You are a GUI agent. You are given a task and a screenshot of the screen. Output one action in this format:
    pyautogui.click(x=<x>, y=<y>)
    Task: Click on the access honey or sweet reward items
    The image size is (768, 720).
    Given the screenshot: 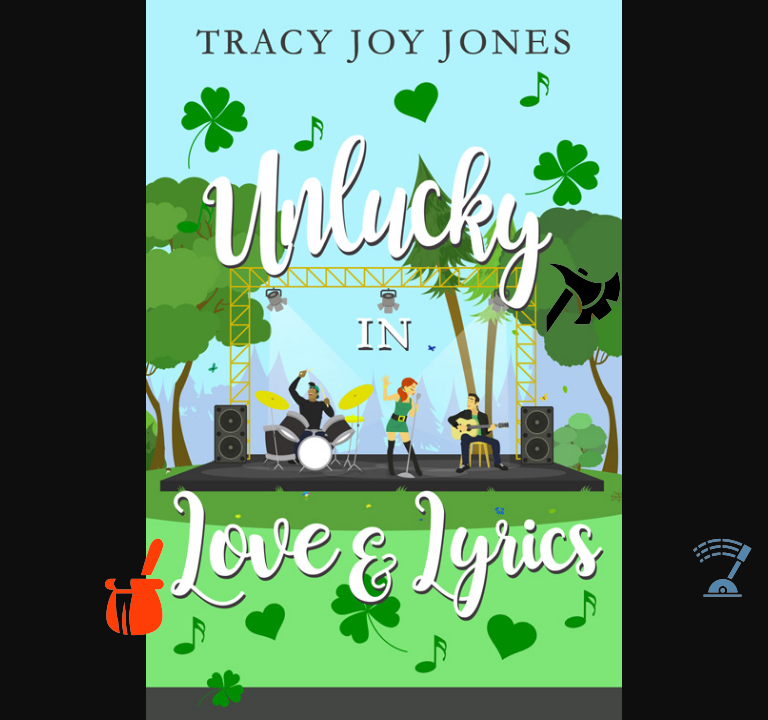 What is the action you would take?
    pyautogui.click(x=136, y=587)
    